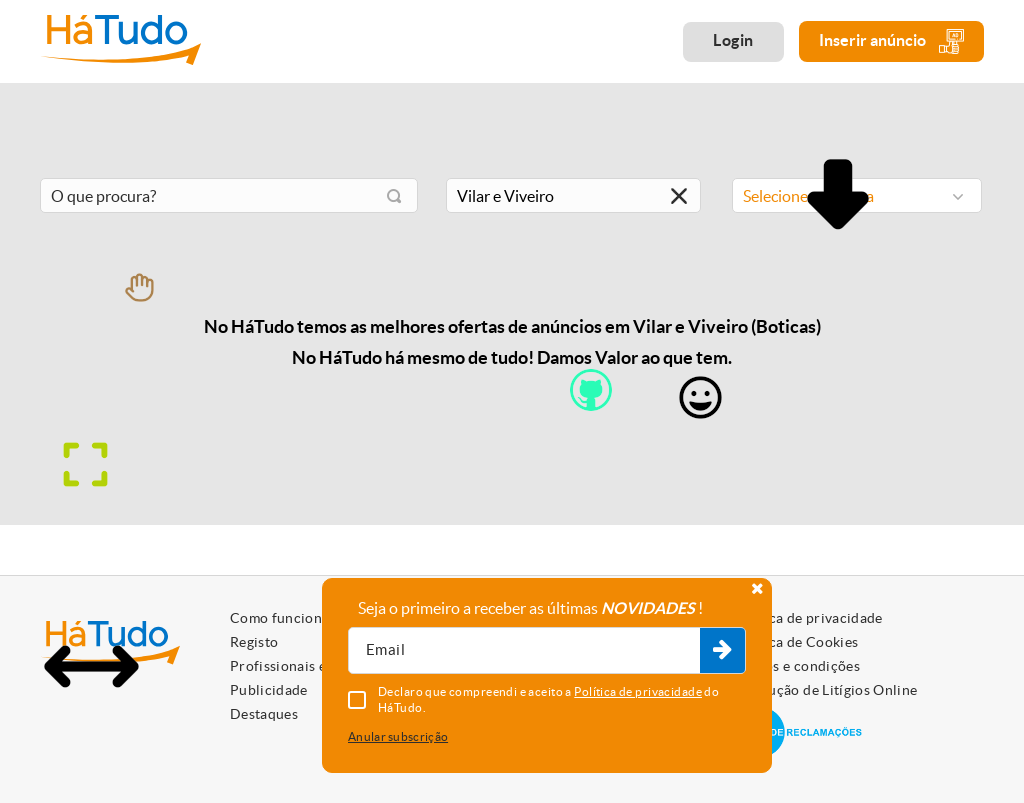 This screenshot has width=1024, height=803. Describe the element at coordinates (838, 195) in the screenshot. I see `download a file or content` at that location.